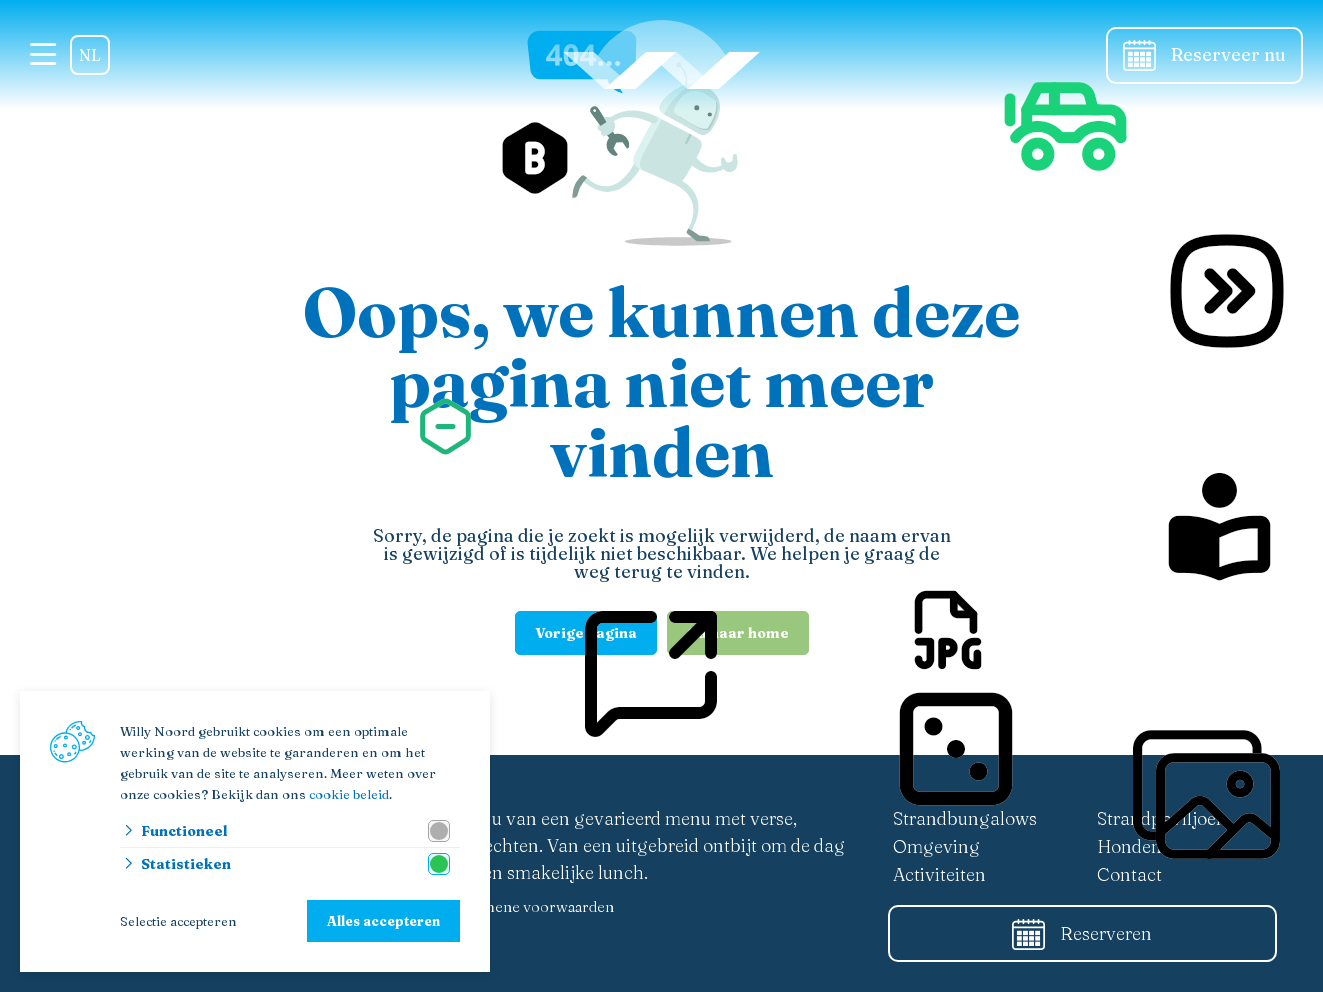 This screenshot has height=992, width=1323. Describe the element at coordinates (946, 630) in the screenshot. I see `indicates a JPG image file type` at that location.